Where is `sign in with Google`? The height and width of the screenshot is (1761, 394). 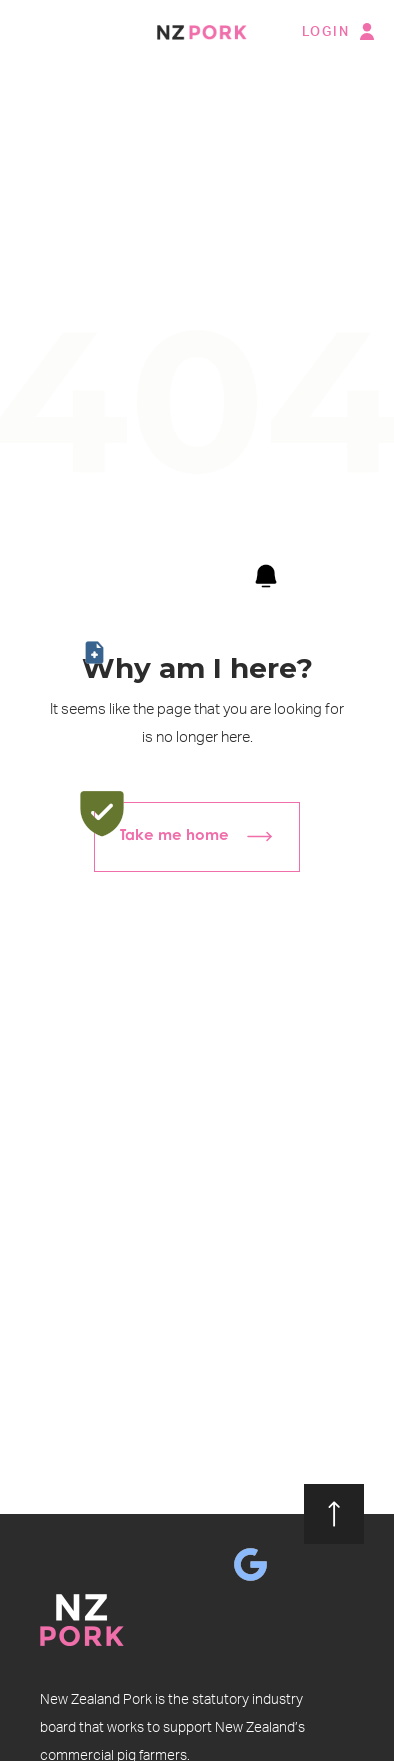 sign in with Google is located at coordinates (250, 1564).